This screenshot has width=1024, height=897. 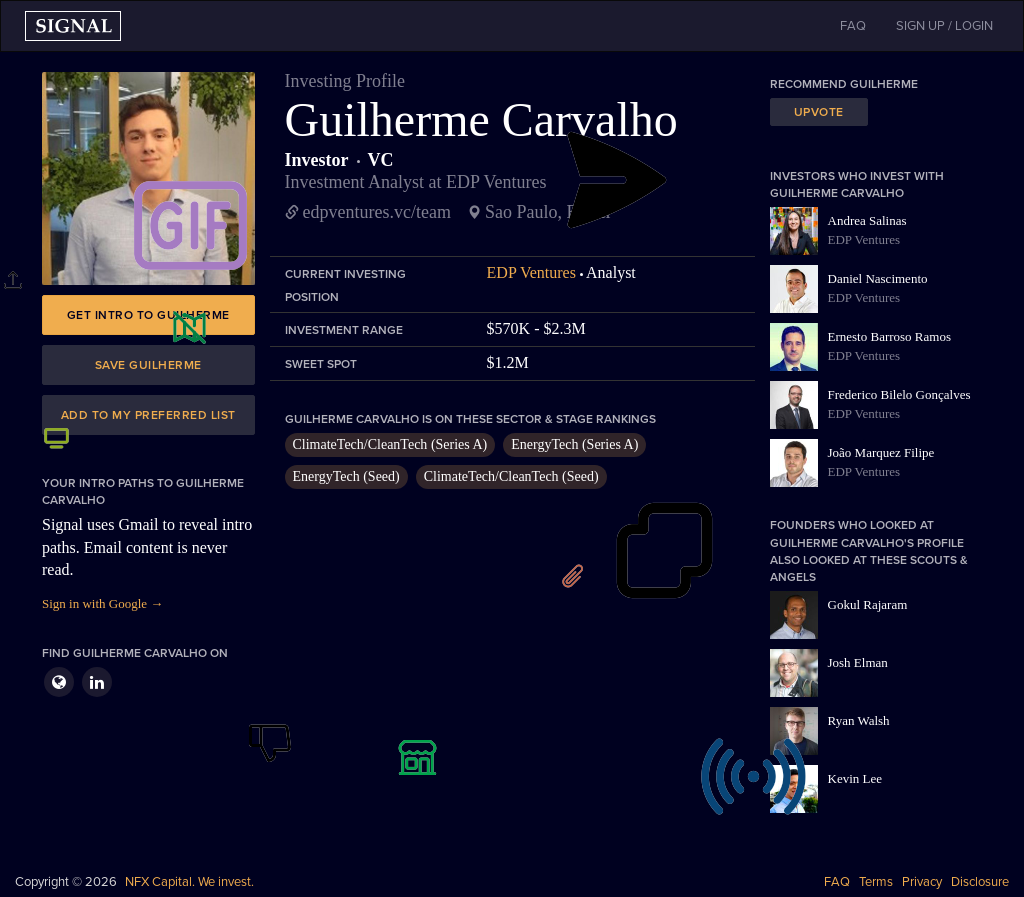 I want to click on send a message, so click(x=615, y=180).